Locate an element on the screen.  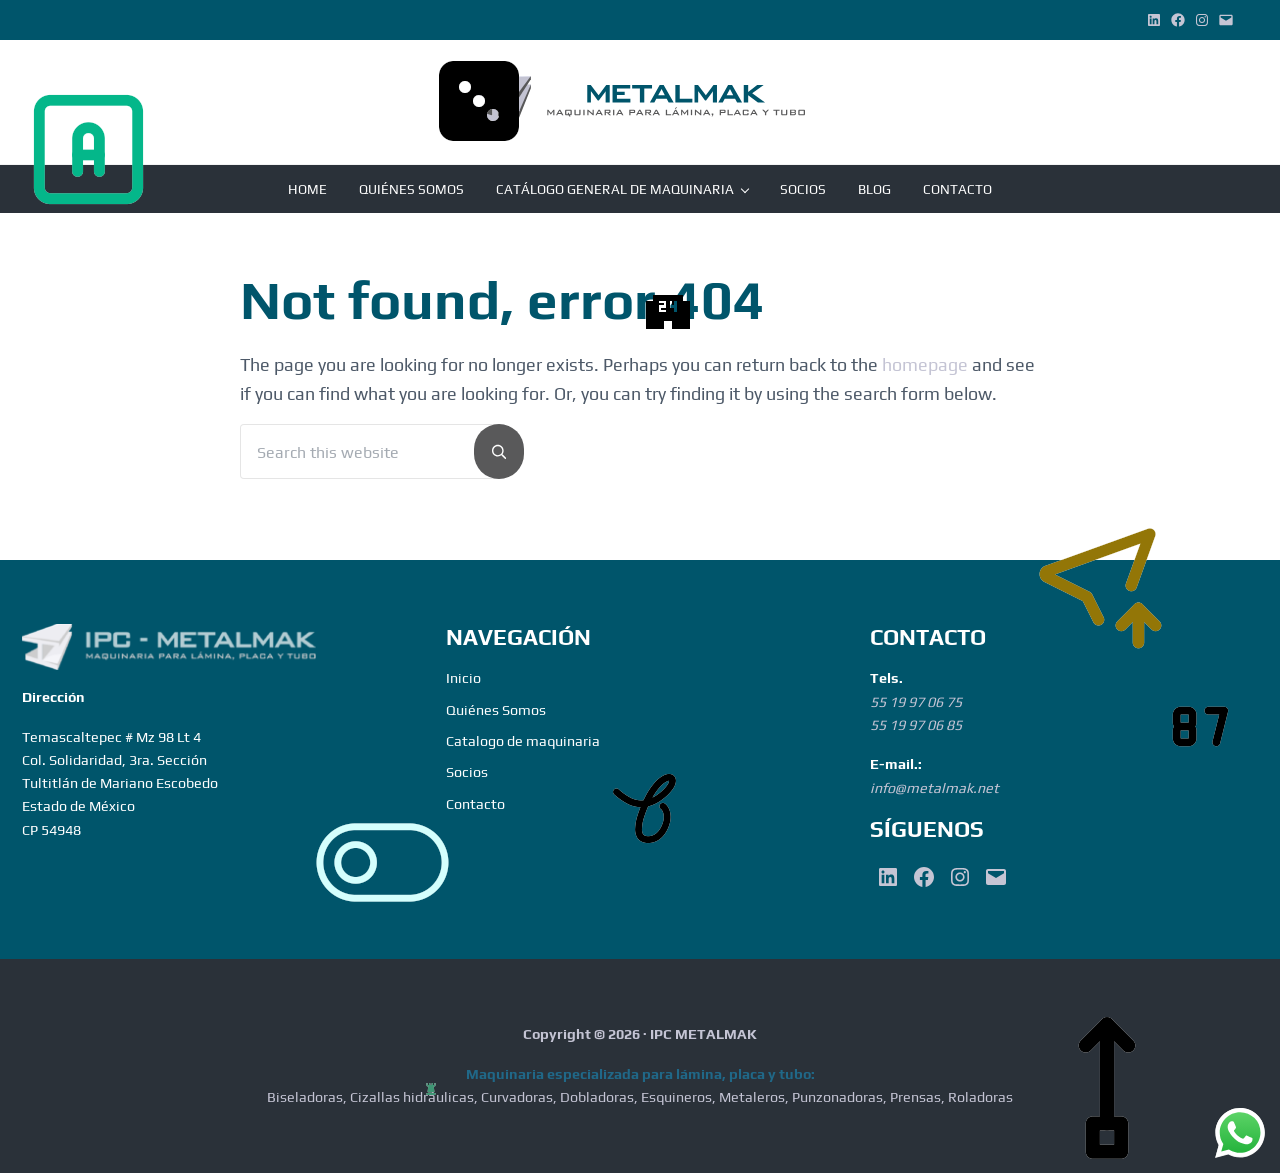
toggle switch in off position is located at coordinates (382, 862).